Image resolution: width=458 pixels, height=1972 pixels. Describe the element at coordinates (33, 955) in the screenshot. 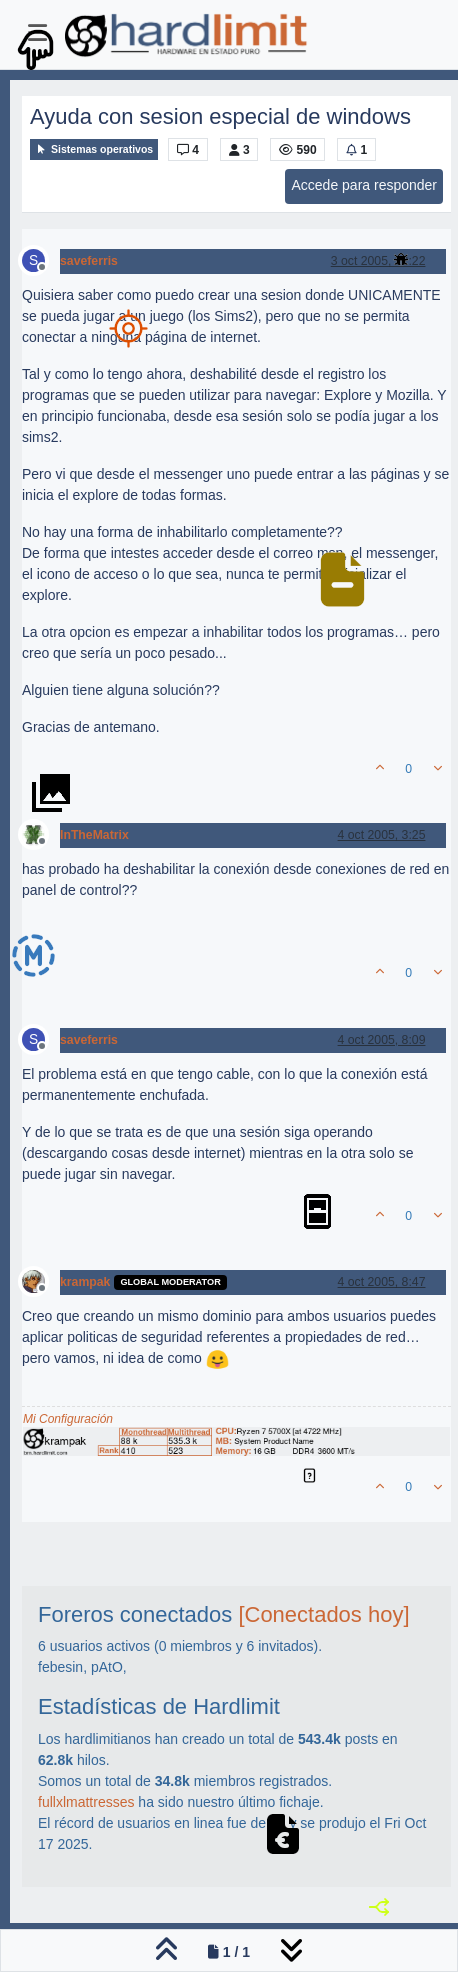

I see `indicates a pending or in-progress medium priority status` at that location.